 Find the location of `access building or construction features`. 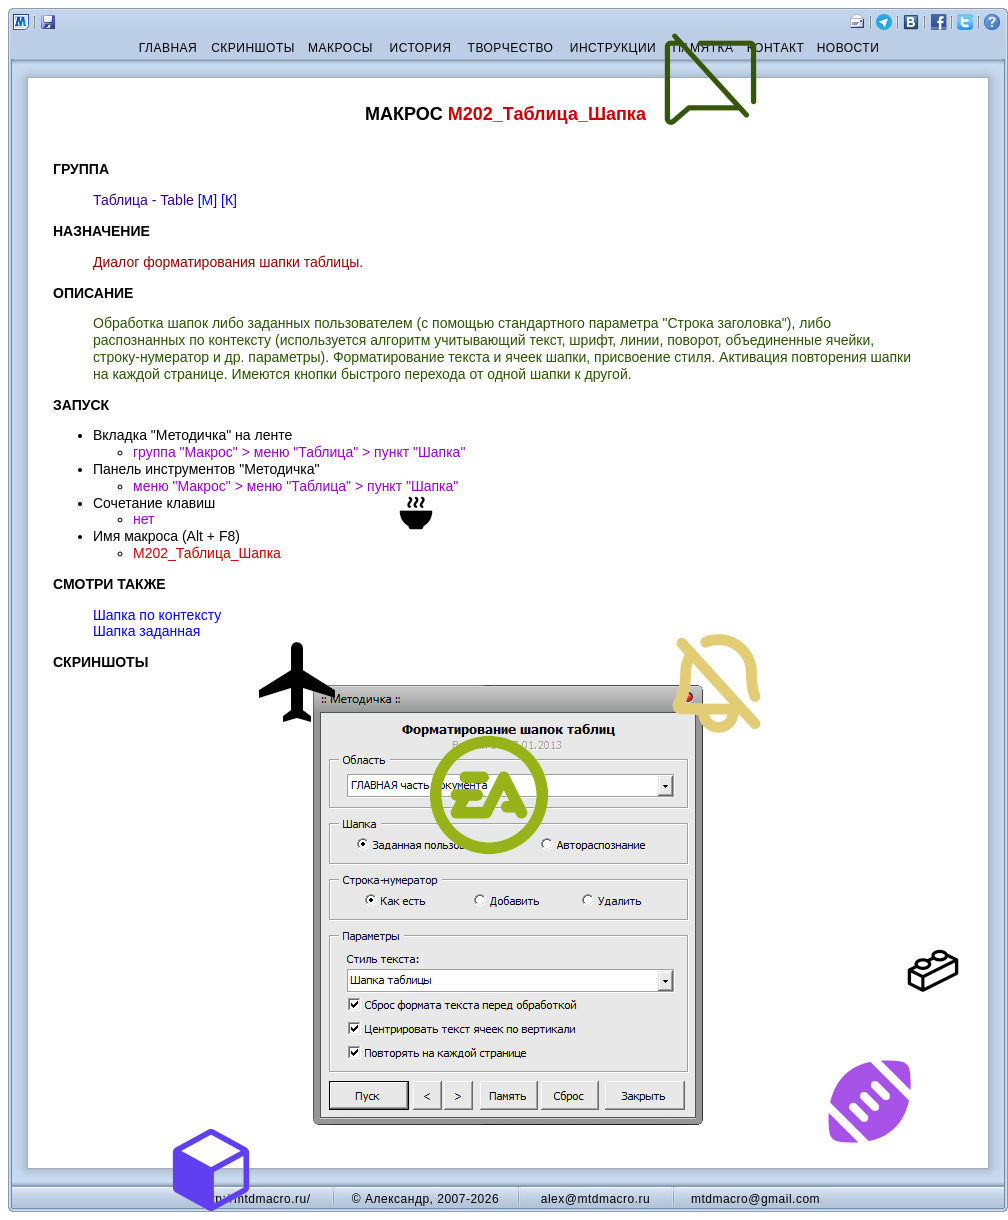

access building or construction features is located at coordinates (933, 970).